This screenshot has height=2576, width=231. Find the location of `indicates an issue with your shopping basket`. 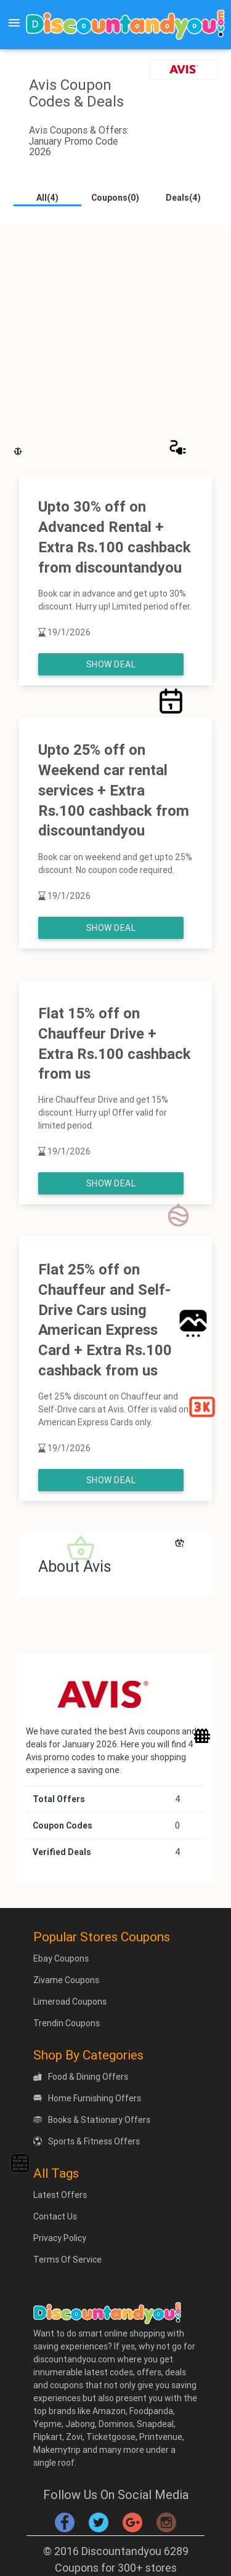

indicates an issue with your shopping basket is located at coordinates (179, 1542).